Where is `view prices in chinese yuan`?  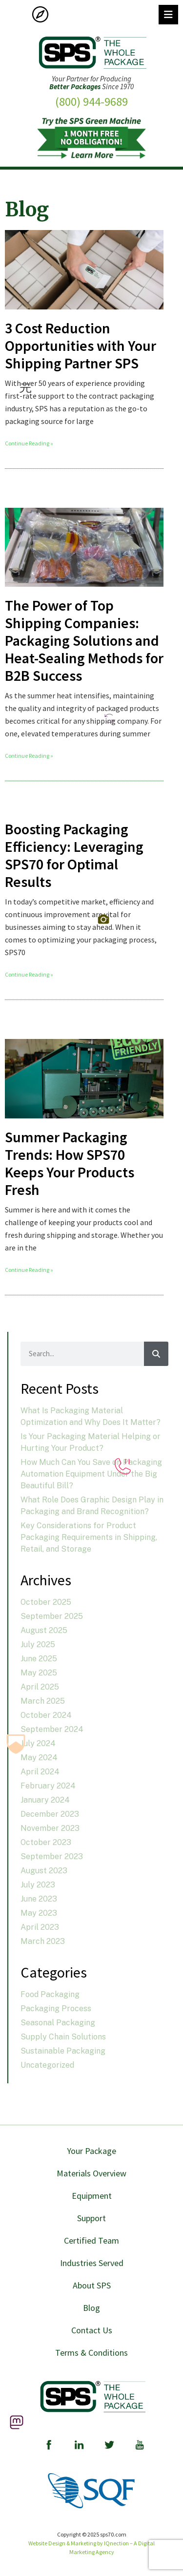 view prices in chinese yuan is located at coordinates (25, 388).